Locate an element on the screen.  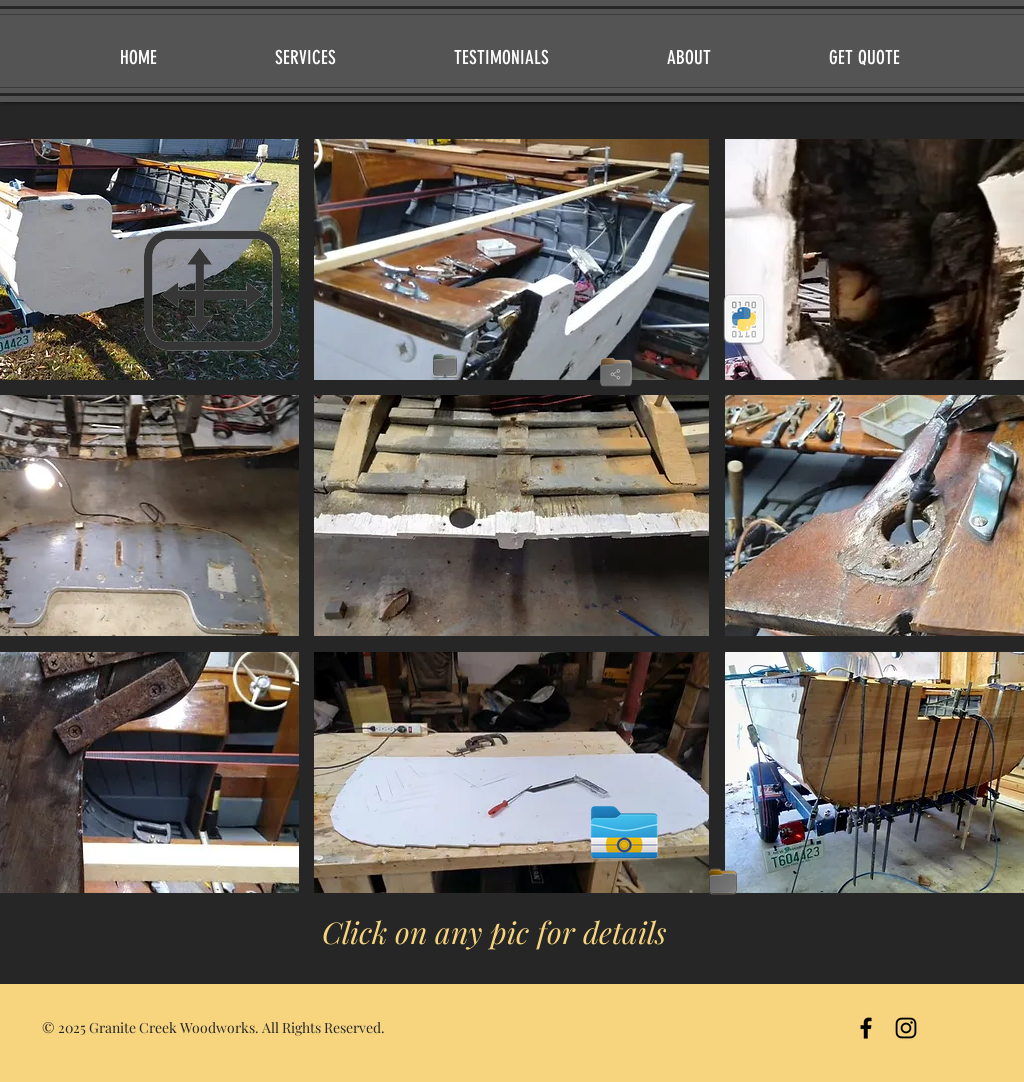
open folder to view contents is located at coordinates (723, 881).